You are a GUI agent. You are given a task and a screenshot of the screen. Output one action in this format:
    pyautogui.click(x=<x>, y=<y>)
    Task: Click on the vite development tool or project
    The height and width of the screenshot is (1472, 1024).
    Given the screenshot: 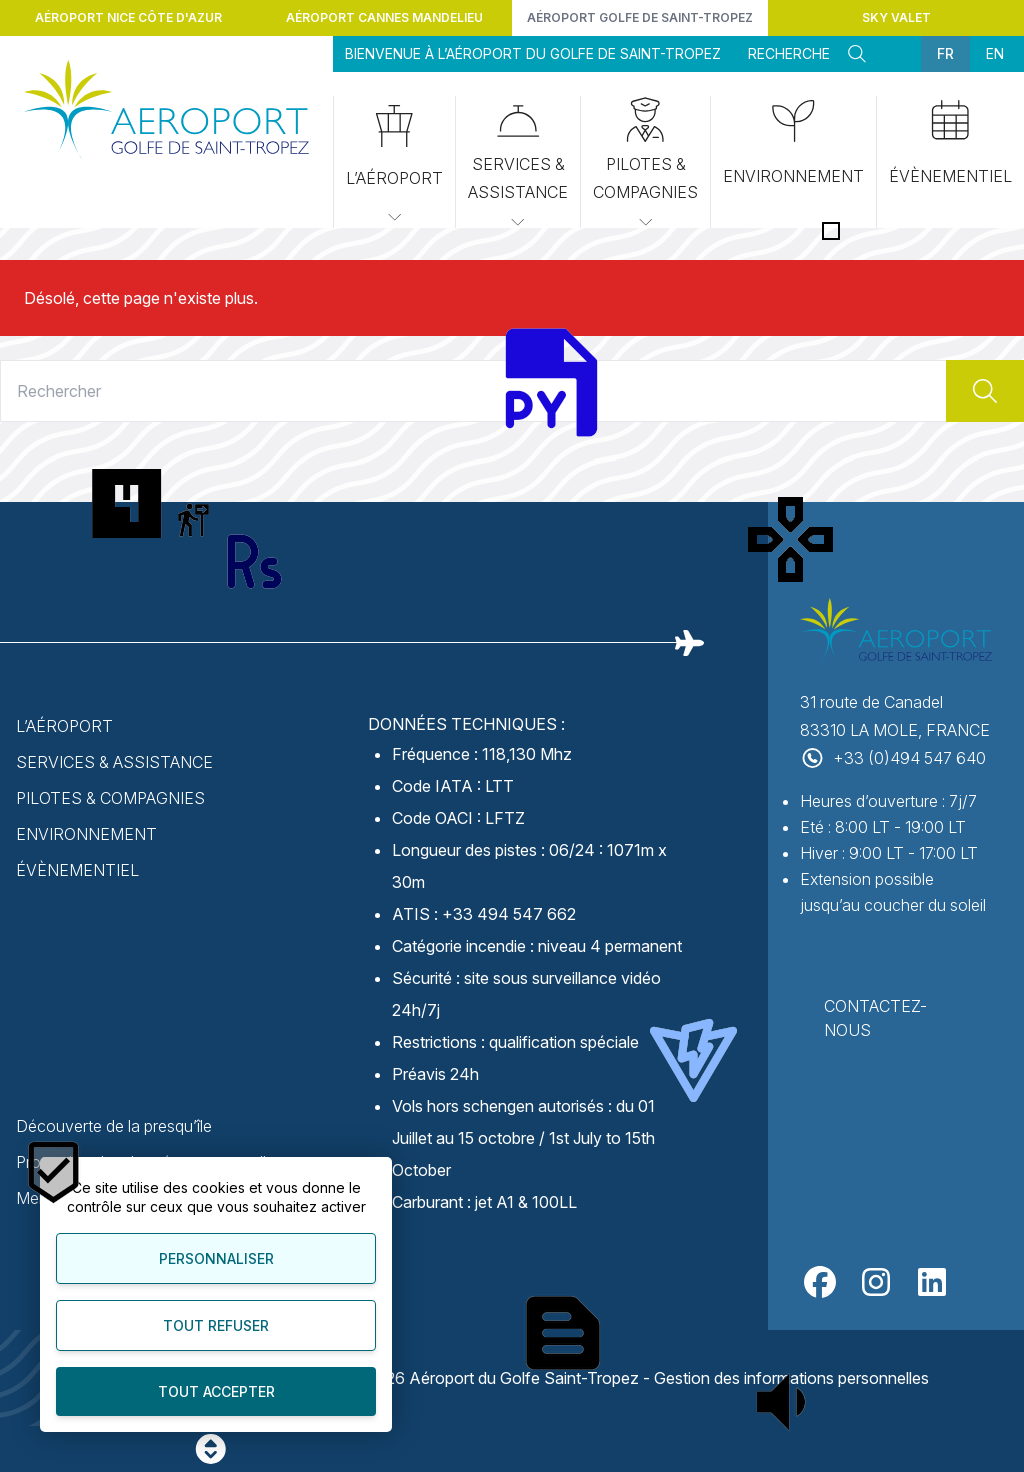 What is the action you would take?
    pyautogui.click(x=693, y=1058)
    